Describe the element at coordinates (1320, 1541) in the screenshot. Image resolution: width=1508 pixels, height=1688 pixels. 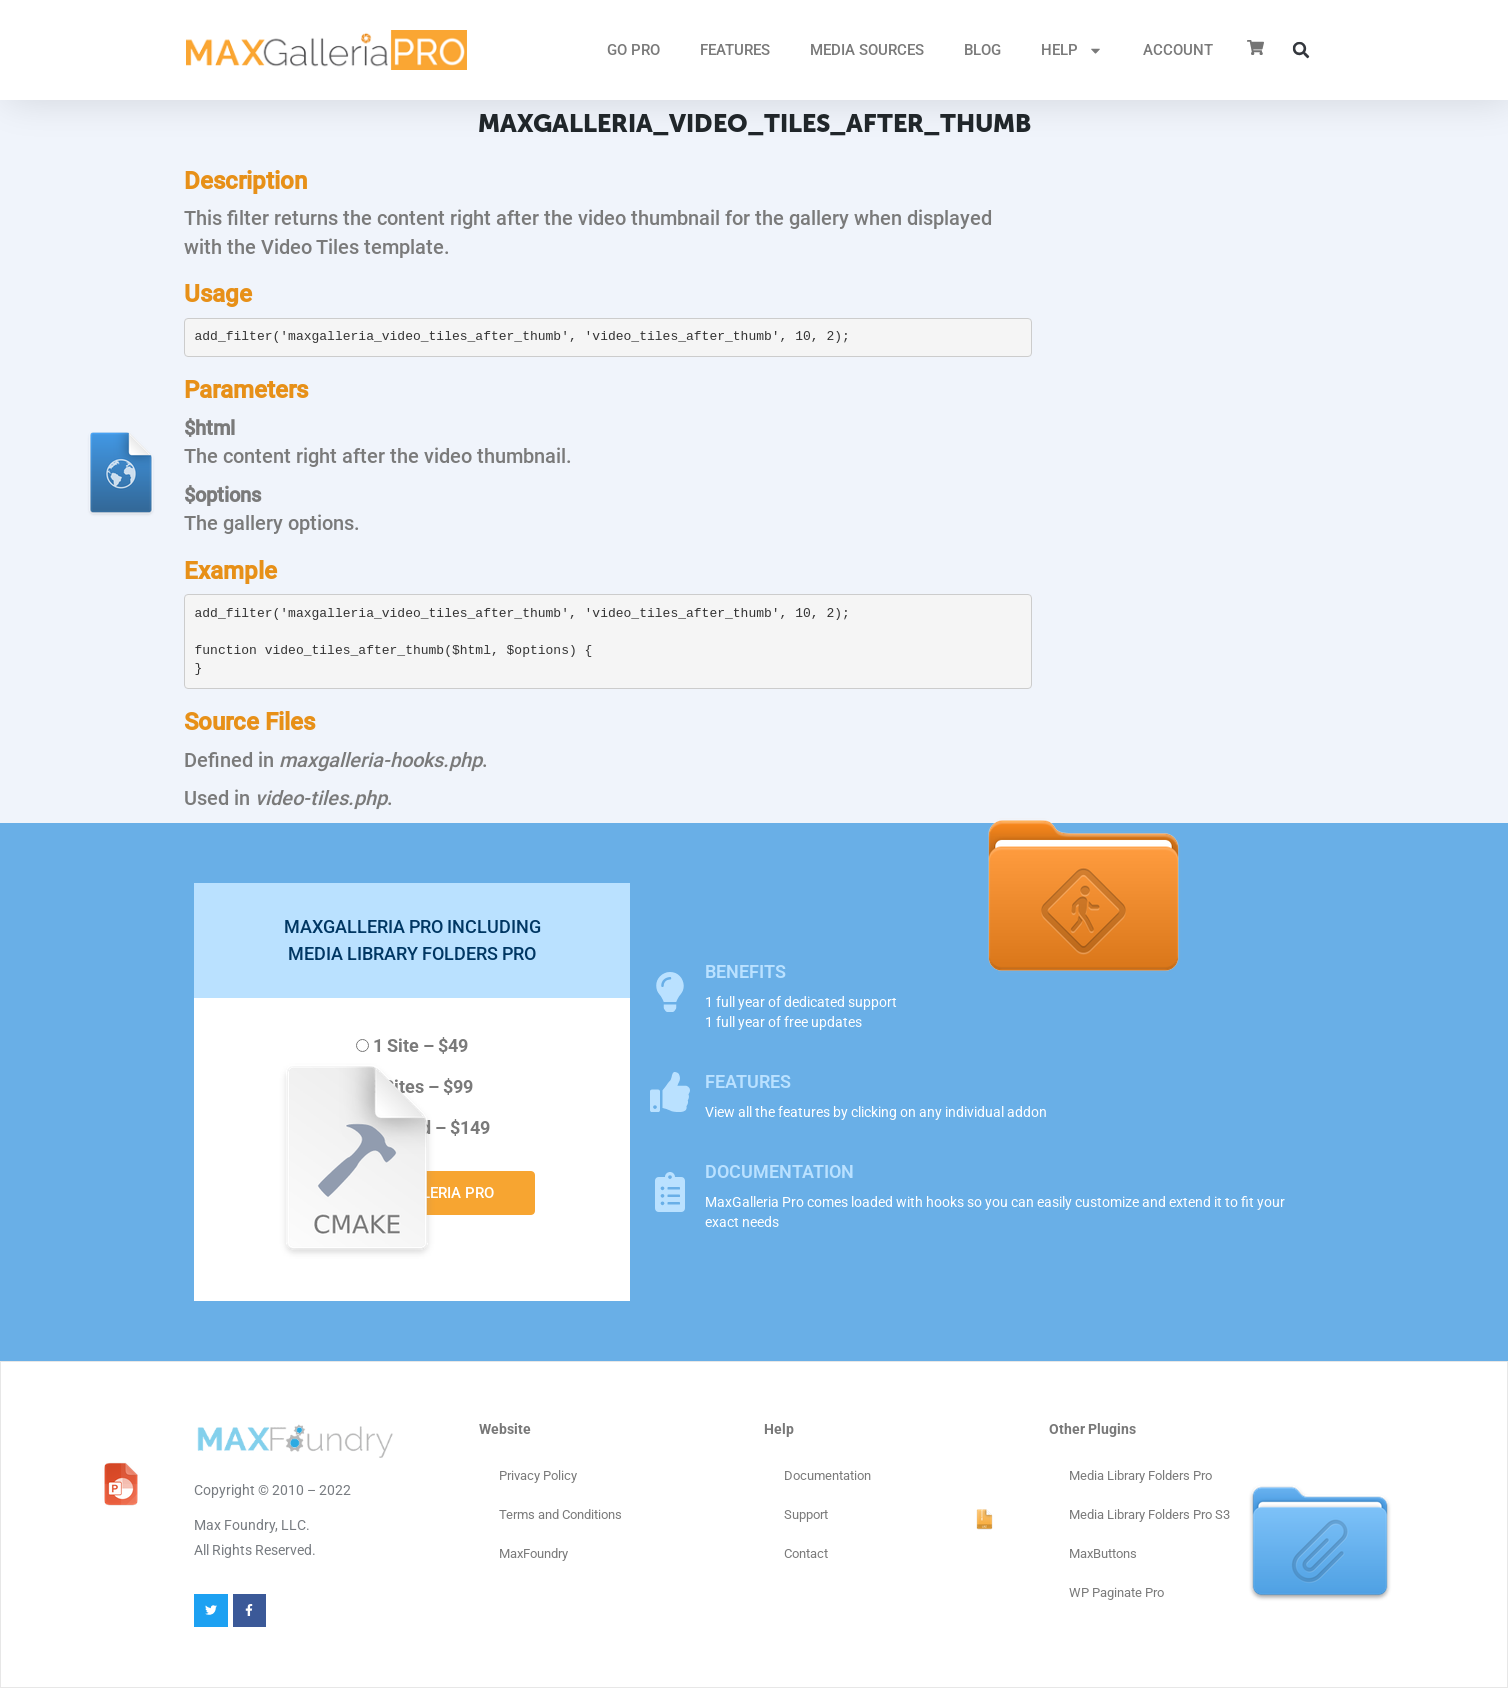
I see `open folder containing email attachments` at that location.